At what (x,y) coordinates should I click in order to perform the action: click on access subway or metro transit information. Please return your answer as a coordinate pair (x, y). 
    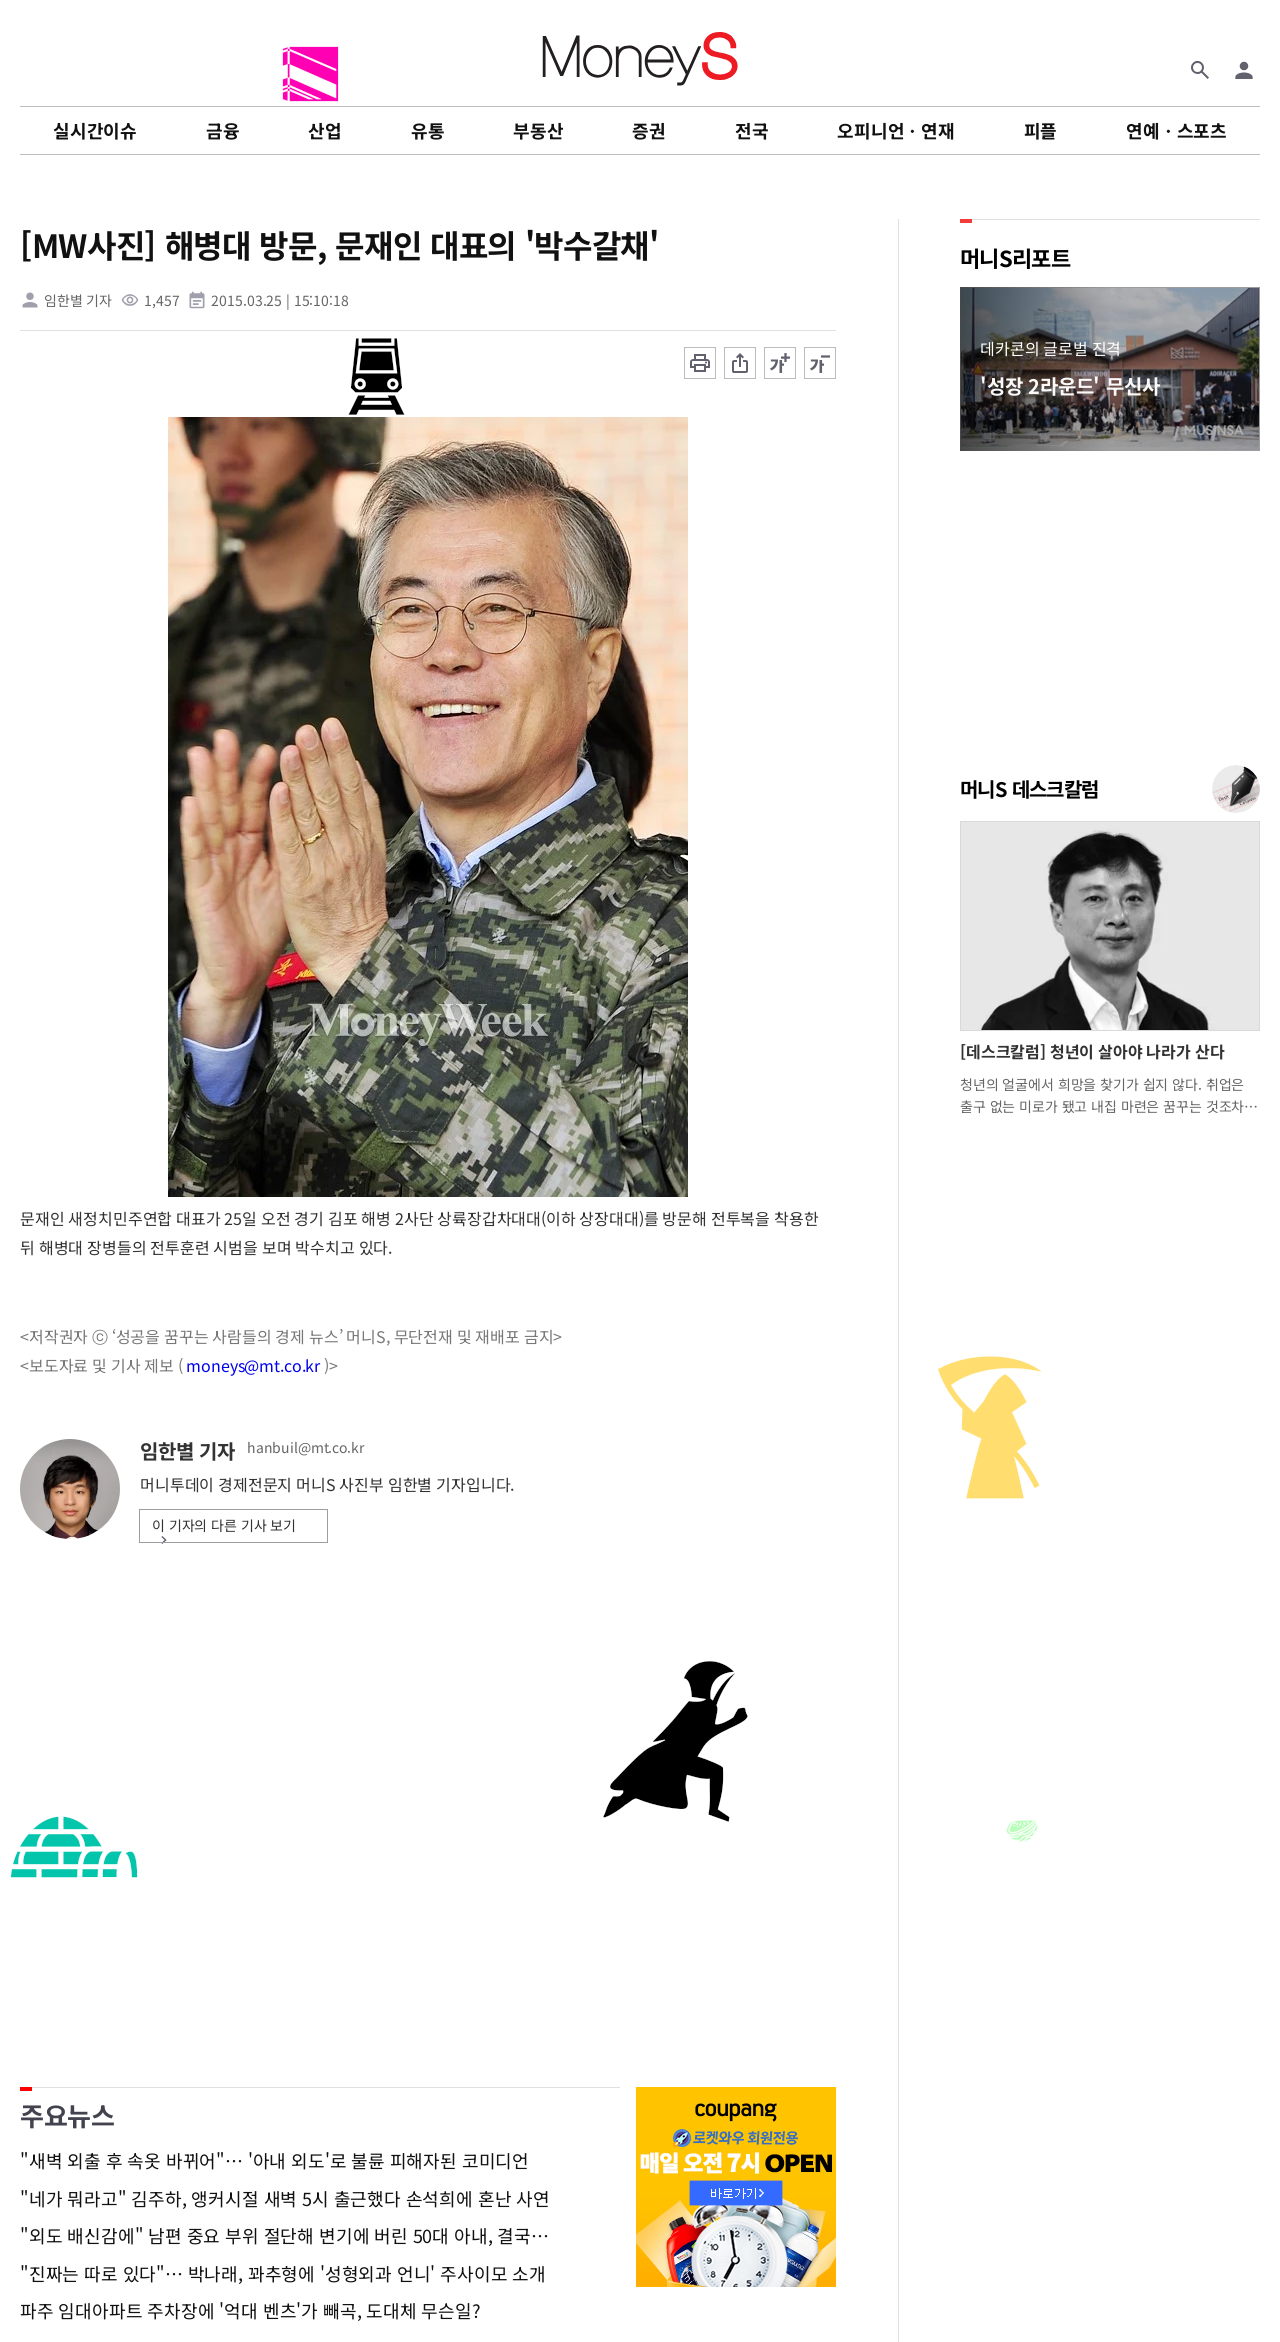
    Looking at the image, I should click on (376, 375).